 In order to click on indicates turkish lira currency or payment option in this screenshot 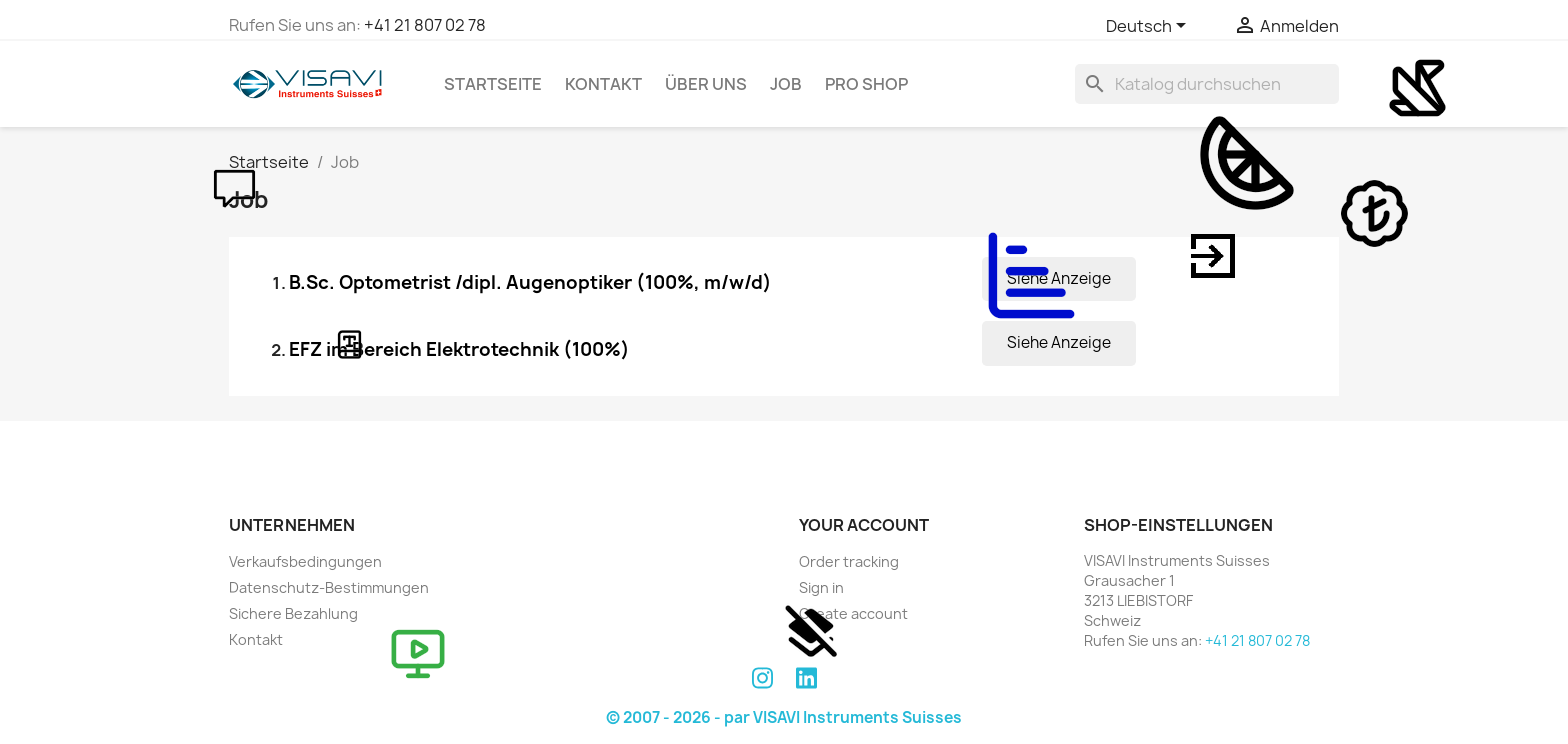, I will do `click(1374, 213)`.